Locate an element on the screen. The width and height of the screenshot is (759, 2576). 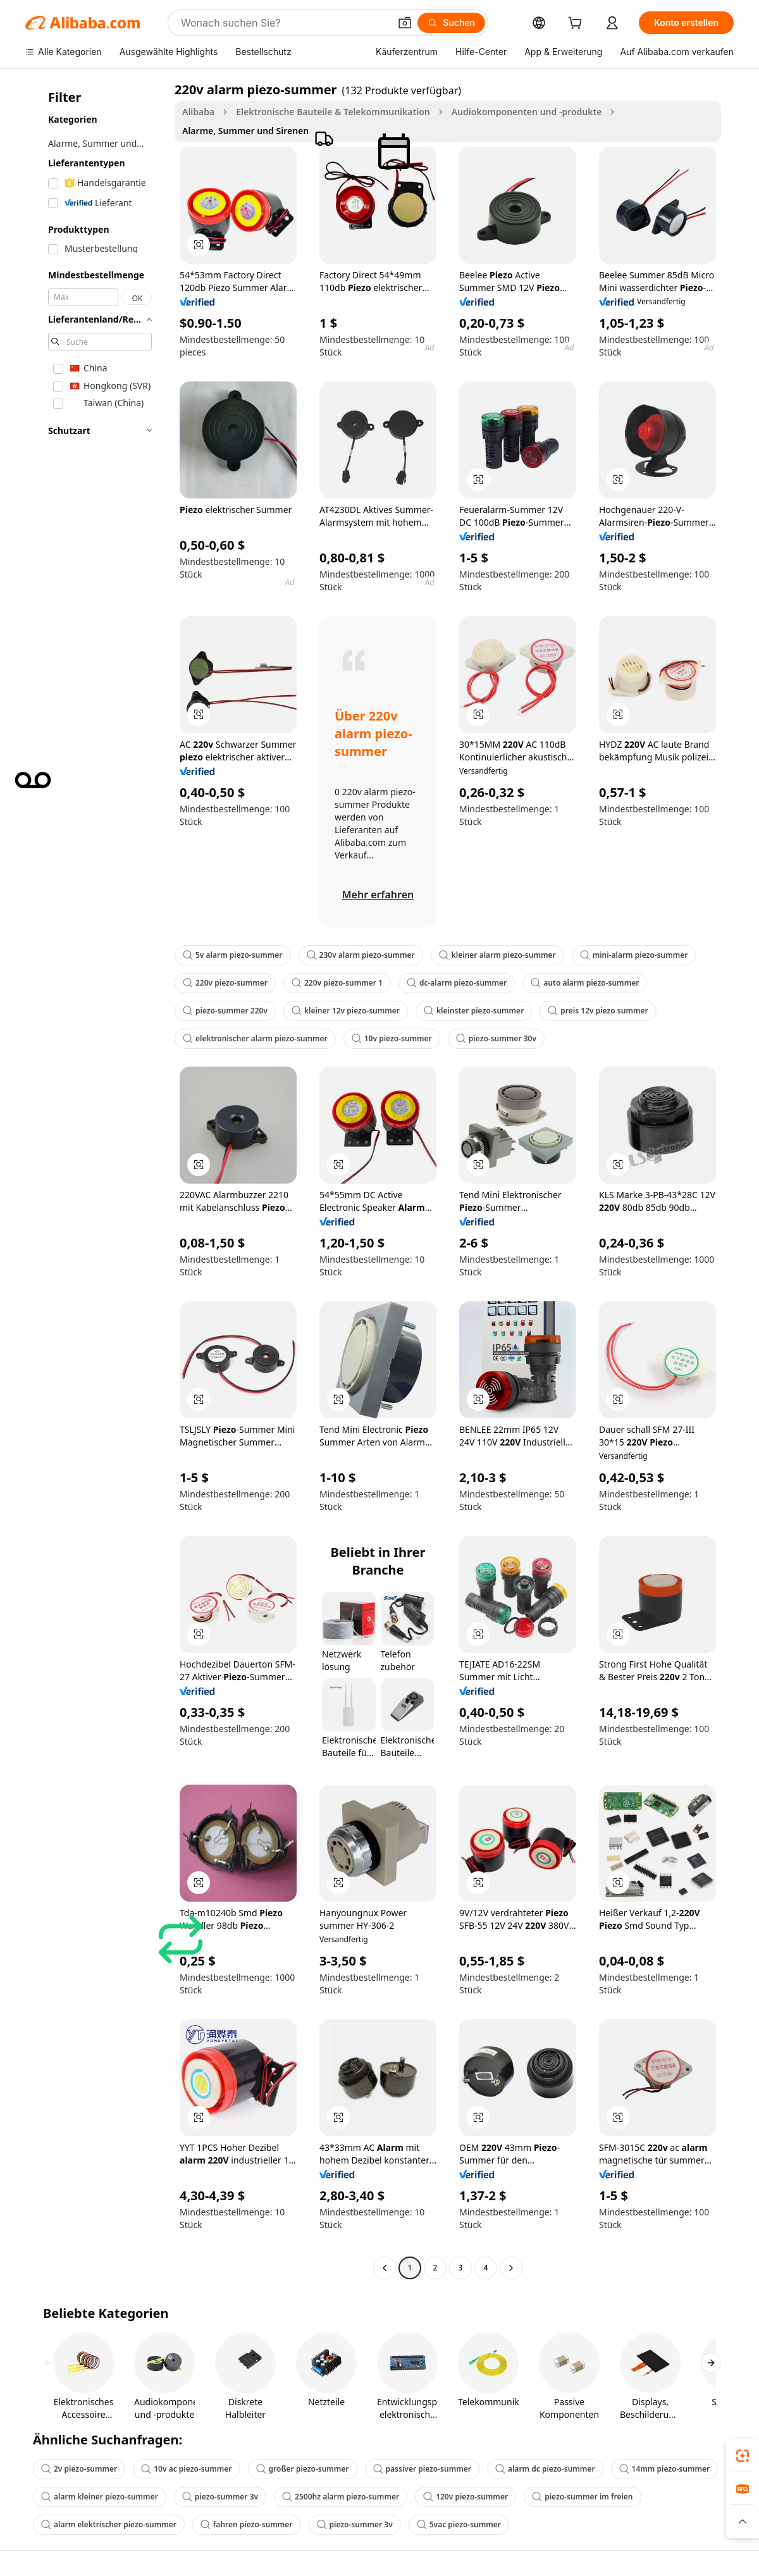
track your delivery or shipment is located at coordinates (324, 139).